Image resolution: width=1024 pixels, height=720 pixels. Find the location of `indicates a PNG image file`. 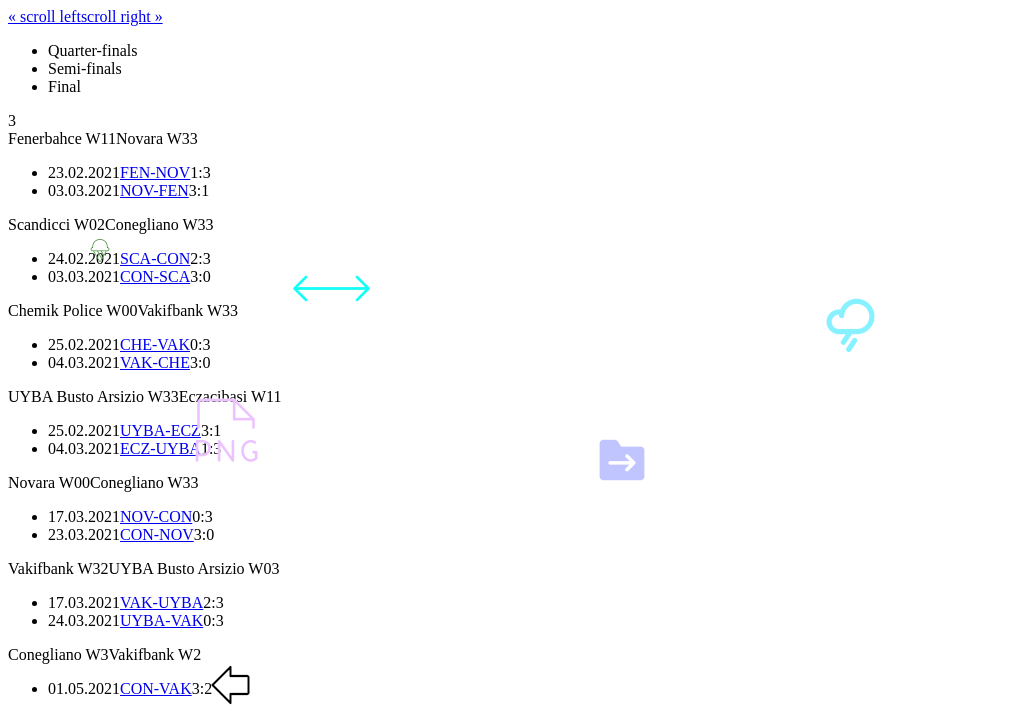

indicates a PNG image file is located at coordinates (226, 433).